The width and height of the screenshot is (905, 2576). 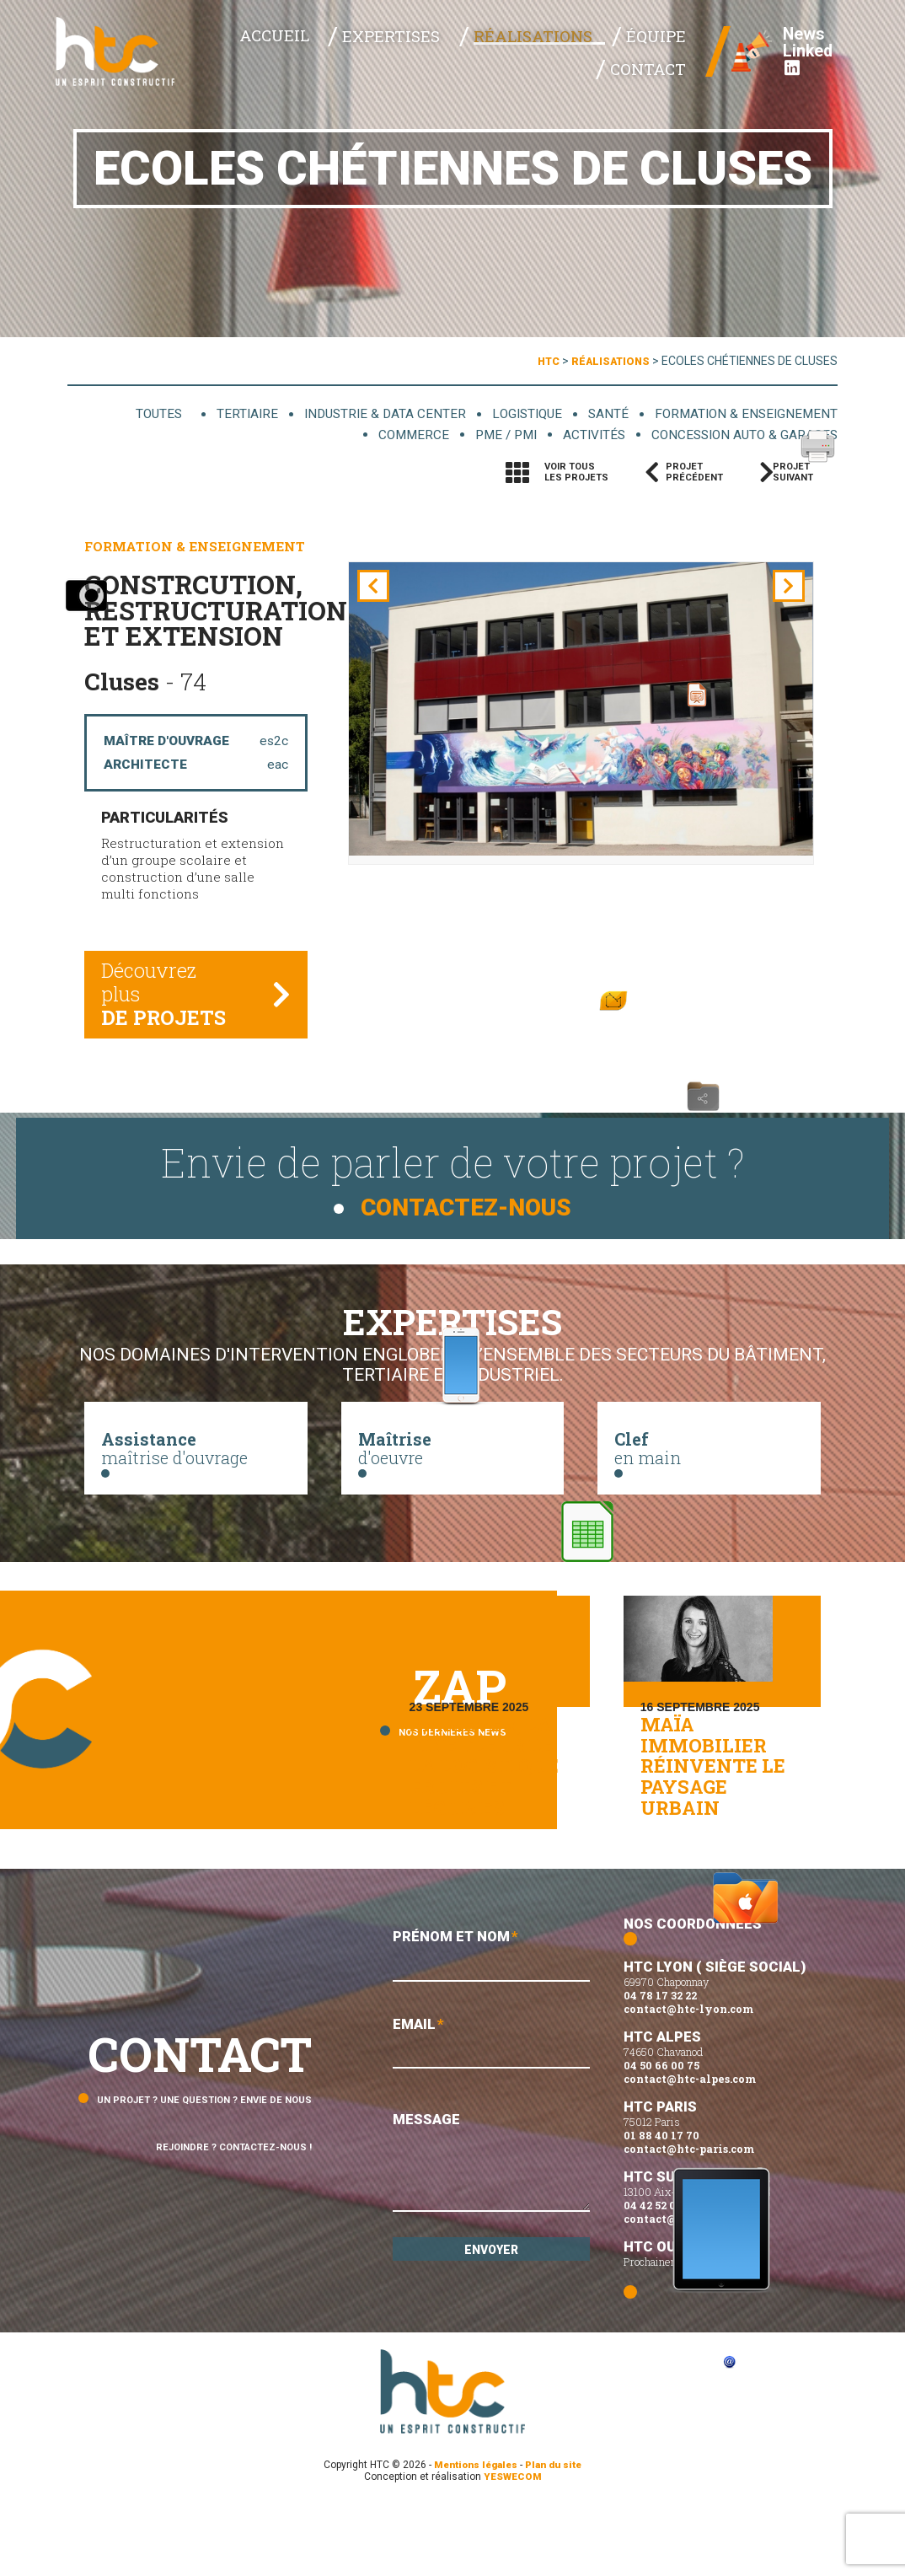 I want to click on access email account settings, so click(x=729, y=2361).